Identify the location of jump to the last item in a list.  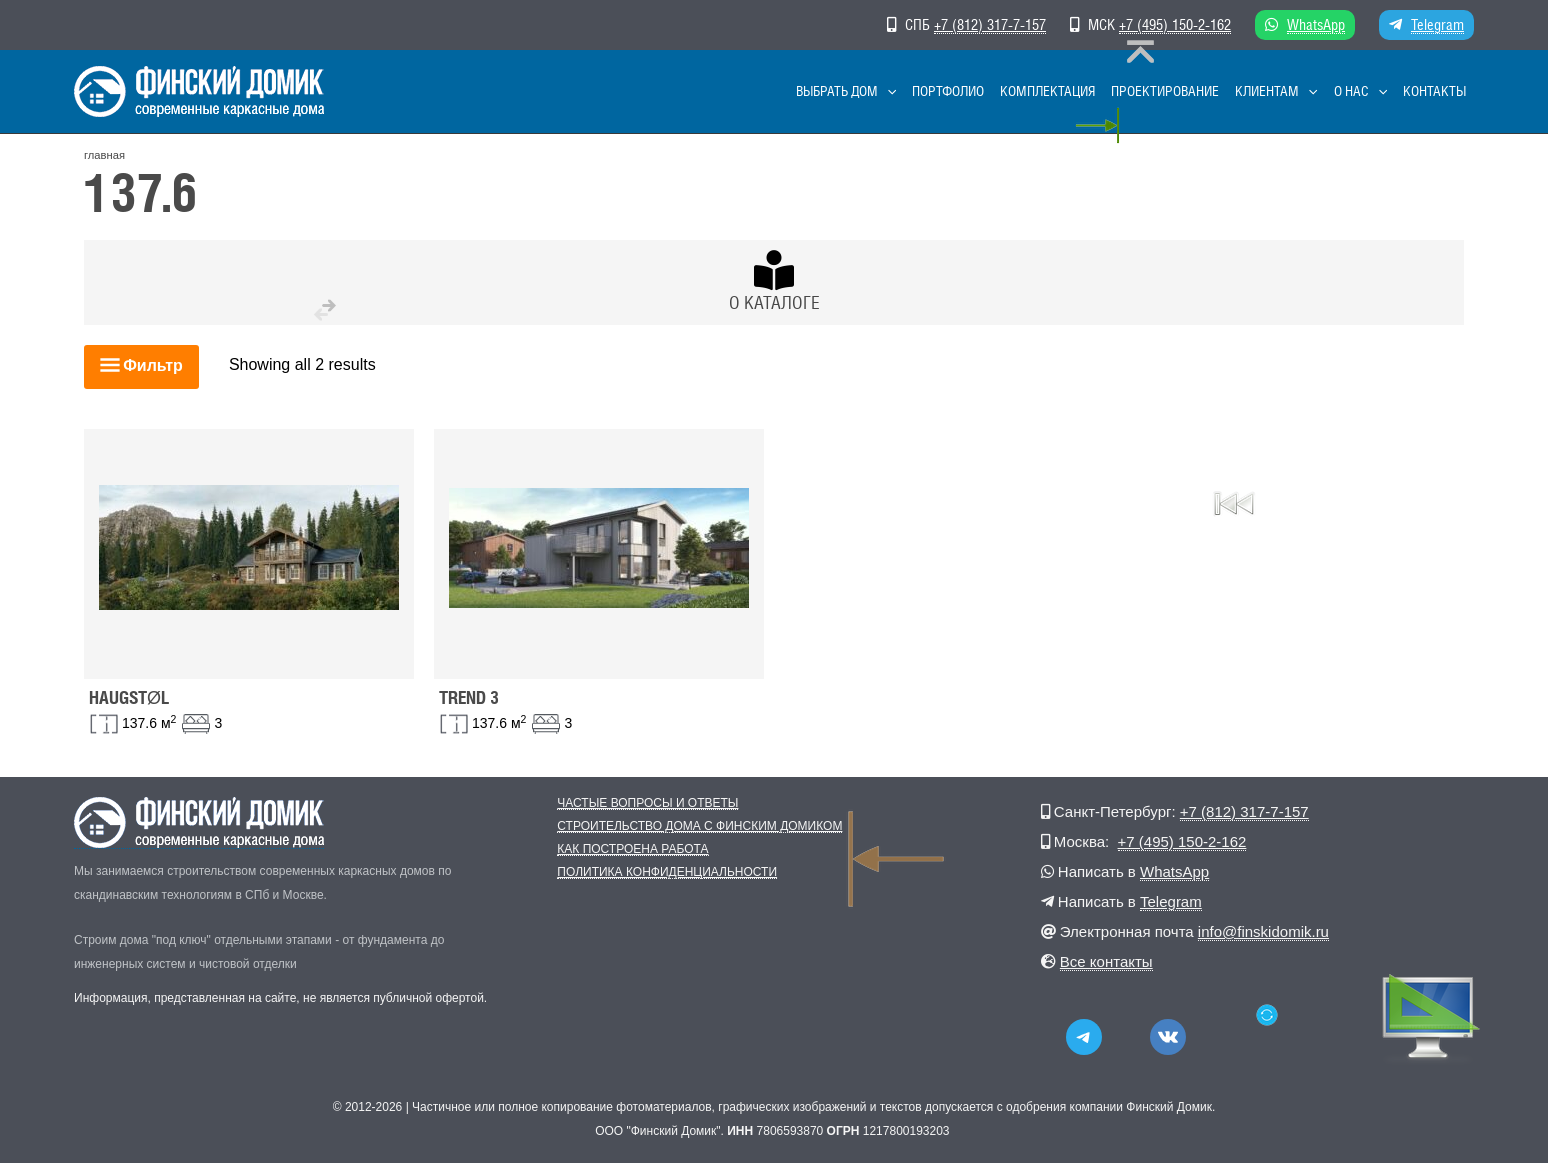
(1097, 125).